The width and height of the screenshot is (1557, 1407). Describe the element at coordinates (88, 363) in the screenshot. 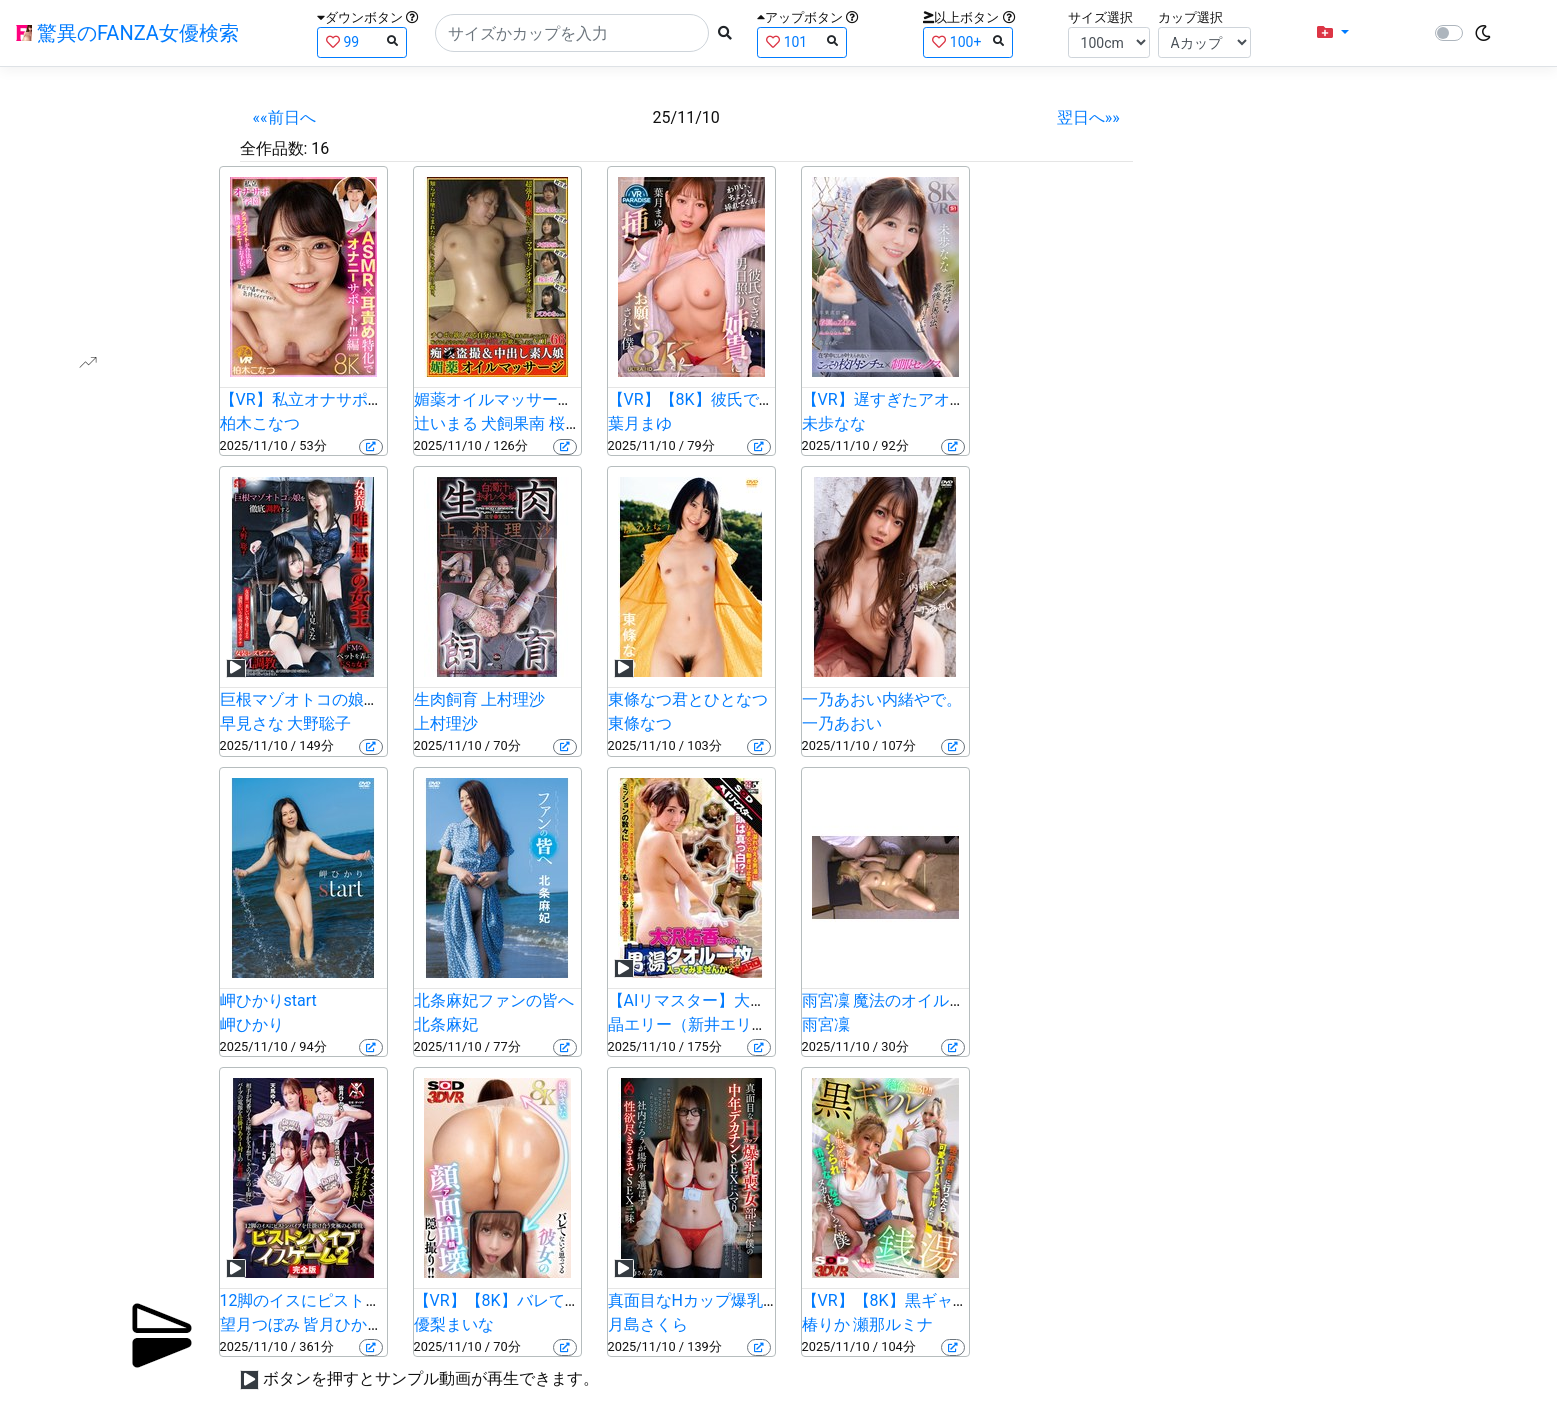

I see `view trending or popular content` at that location.